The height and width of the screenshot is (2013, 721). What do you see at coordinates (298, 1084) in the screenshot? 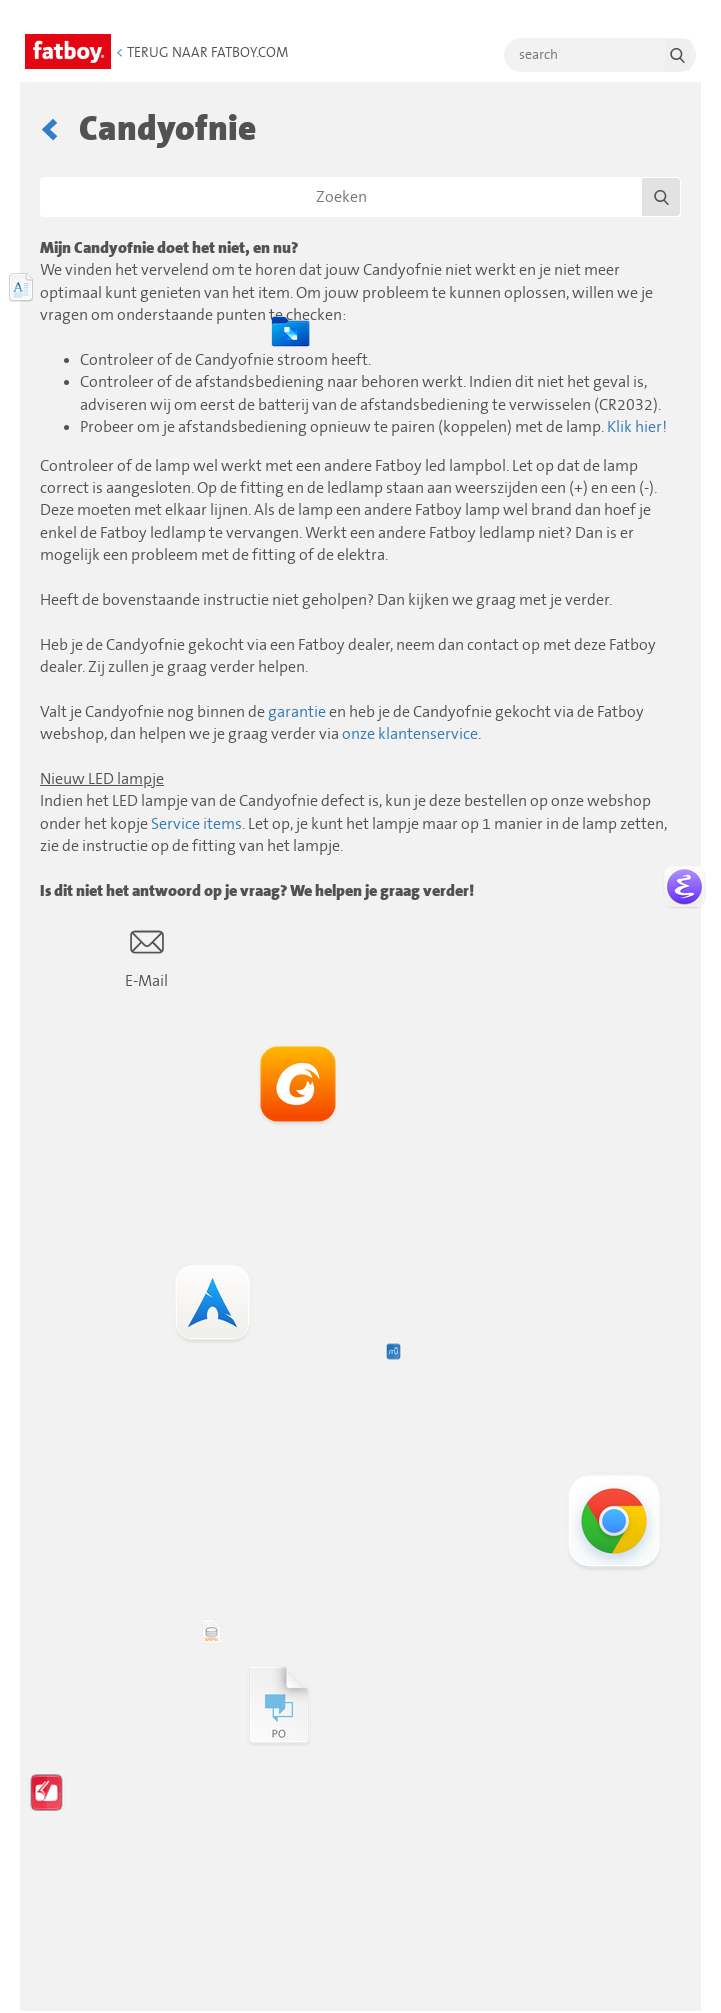
I see `open foxit reader app` at bounding box center [298, 1084].